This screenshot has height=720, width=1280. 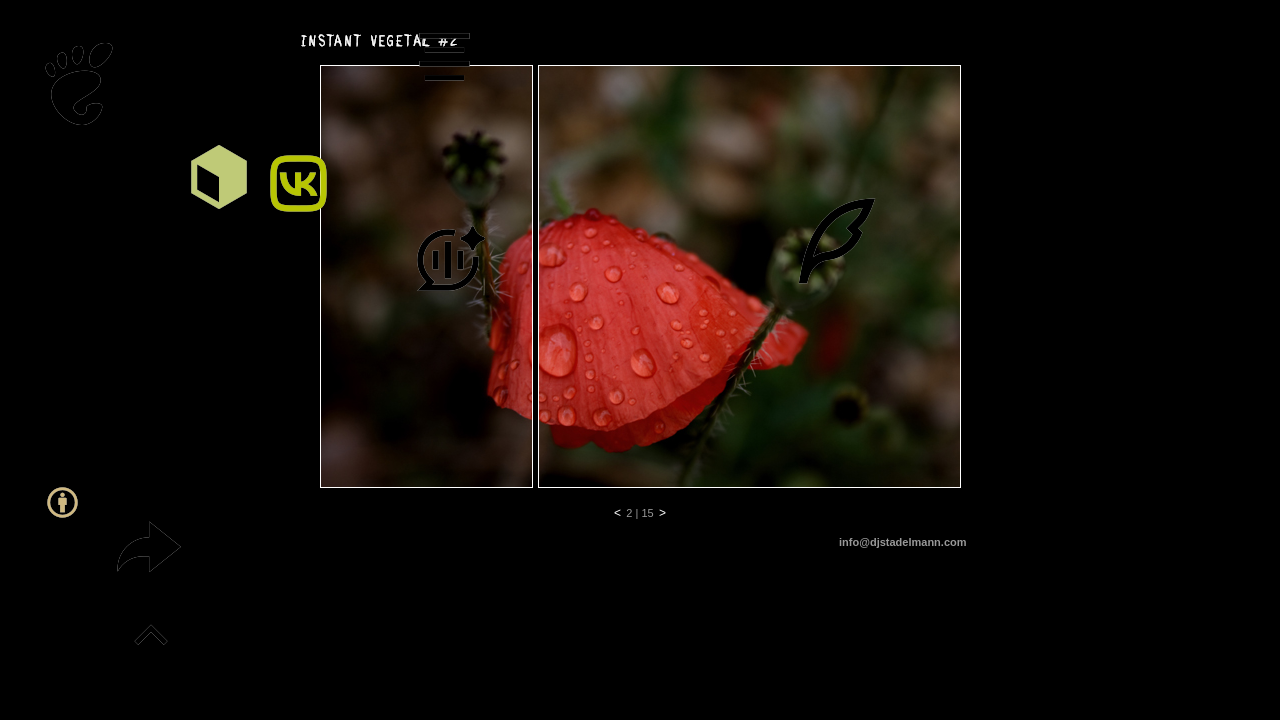 What do you see at coordinates (298, 183) in the screenshot?
I see `open VKontakte app` at bounding box center [298, 183].